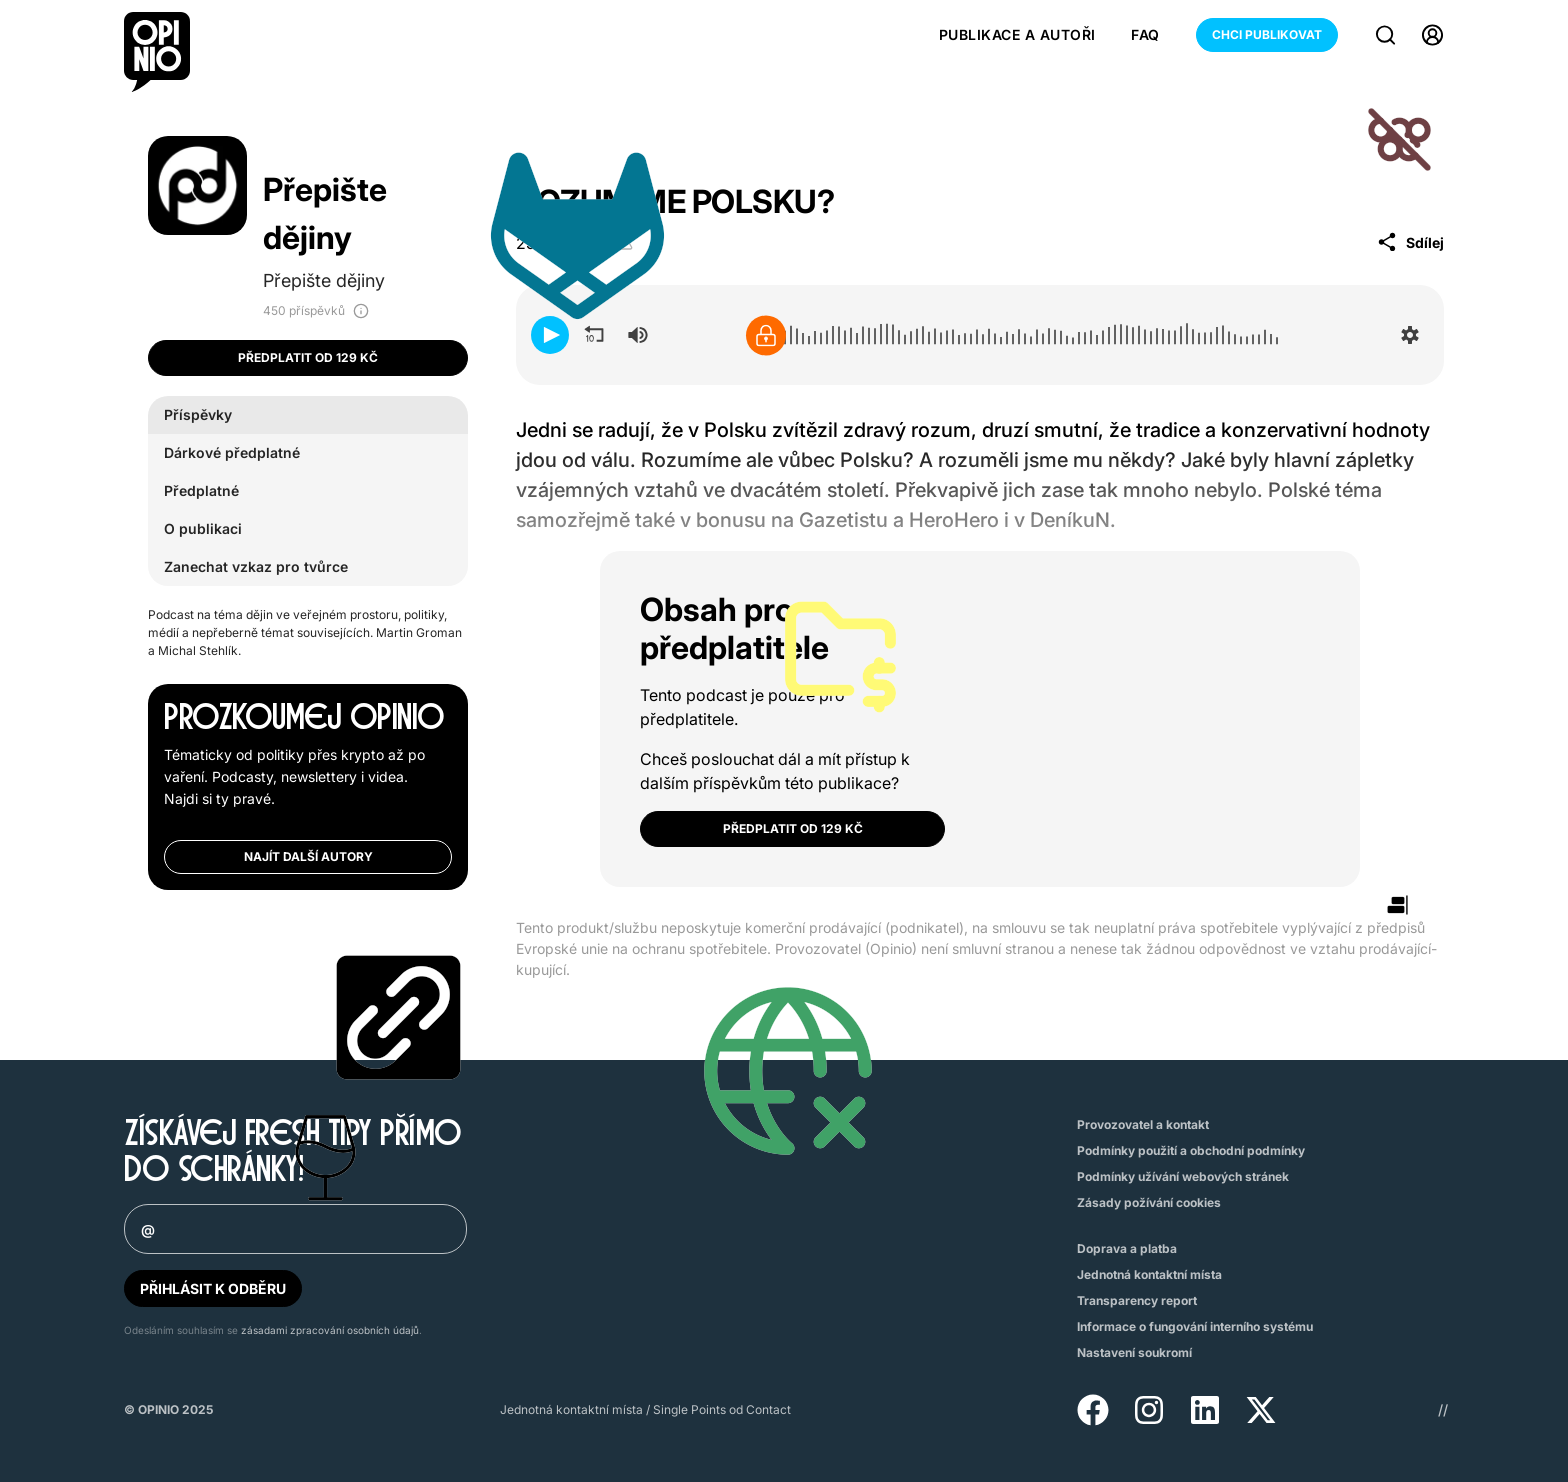 Image resolution: width=1568 pixels, height=1482 pixels. What do you see at coordinates (398, 1017) in the screenshot?
I see `copy link to clipboard` at bounding box center [398, 1017].